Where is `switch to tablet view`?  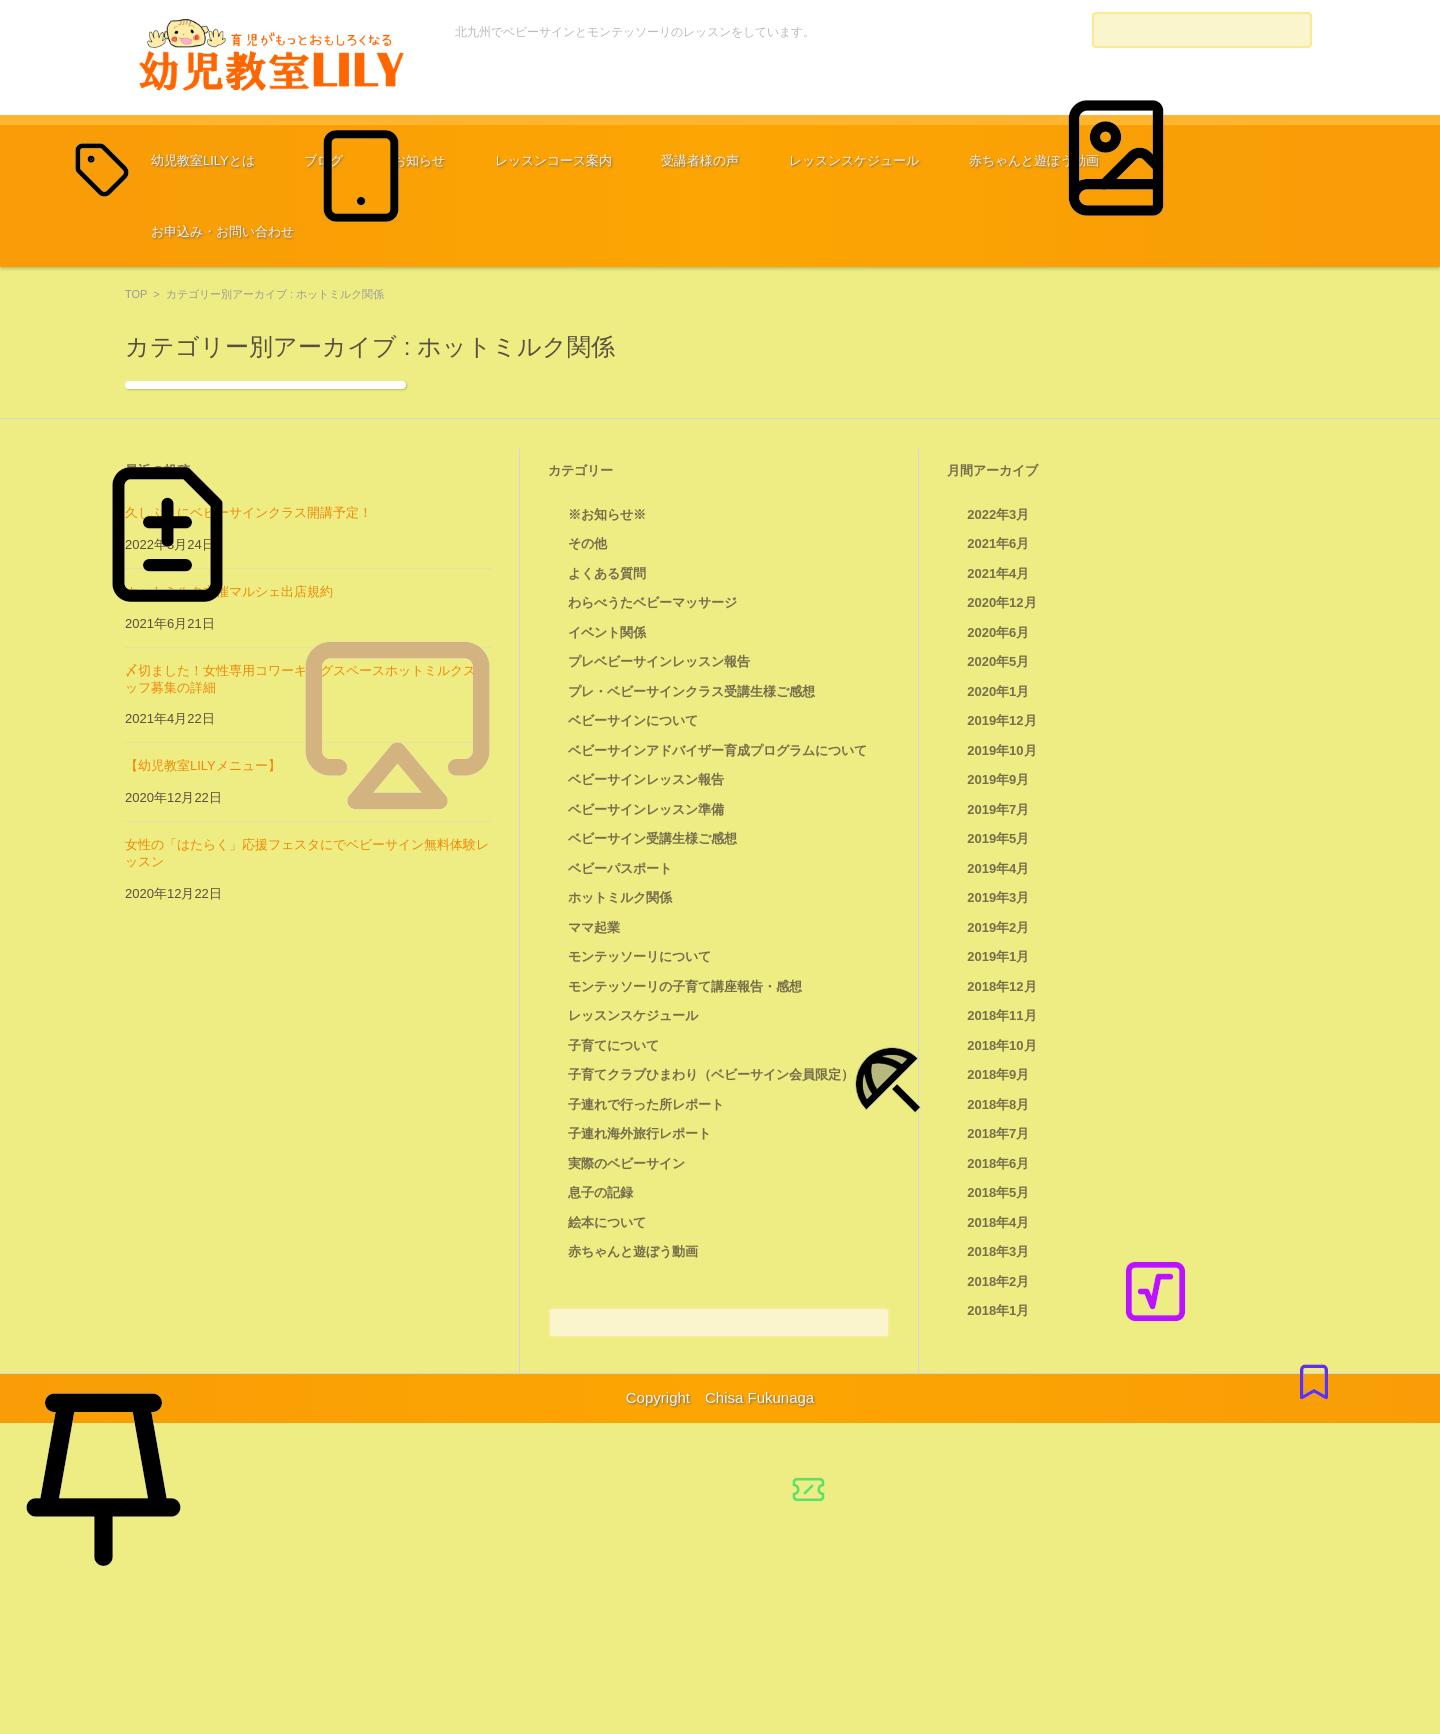 switch to tablet view is located at coordinates (361, 176).